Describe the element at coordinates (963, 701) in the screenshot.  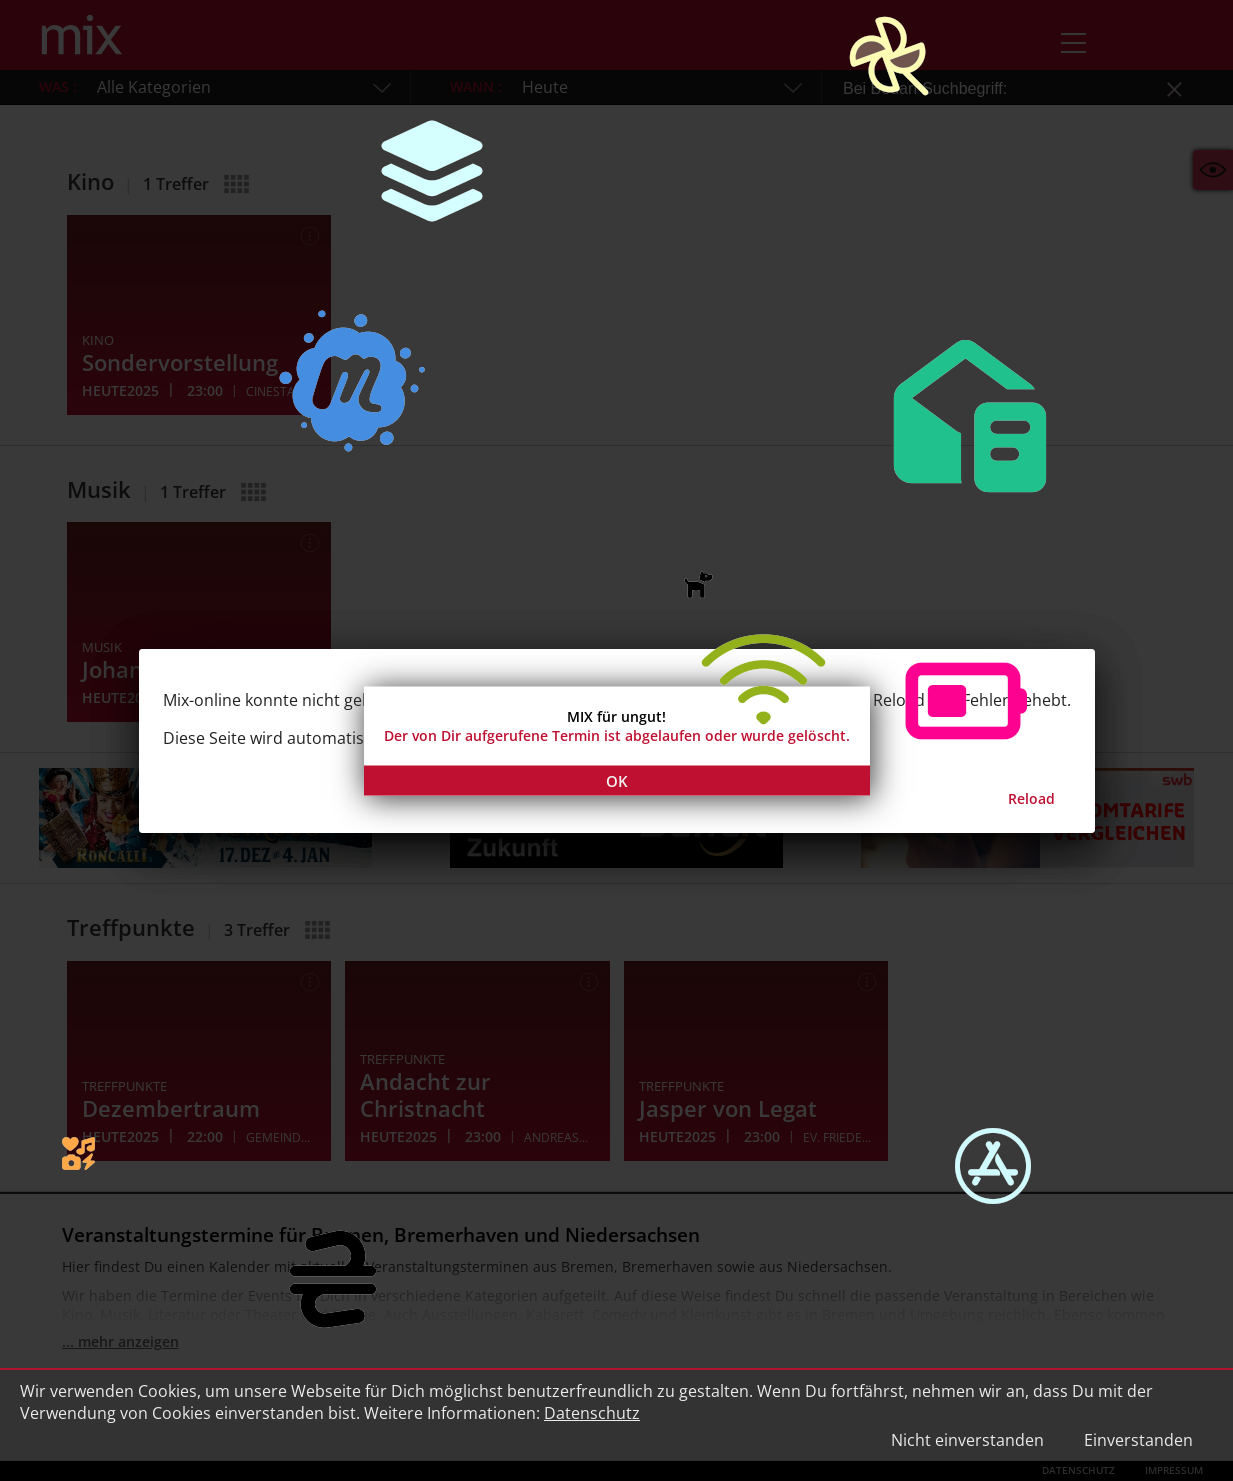
I see `indicates battery at 50% charge` at that location.